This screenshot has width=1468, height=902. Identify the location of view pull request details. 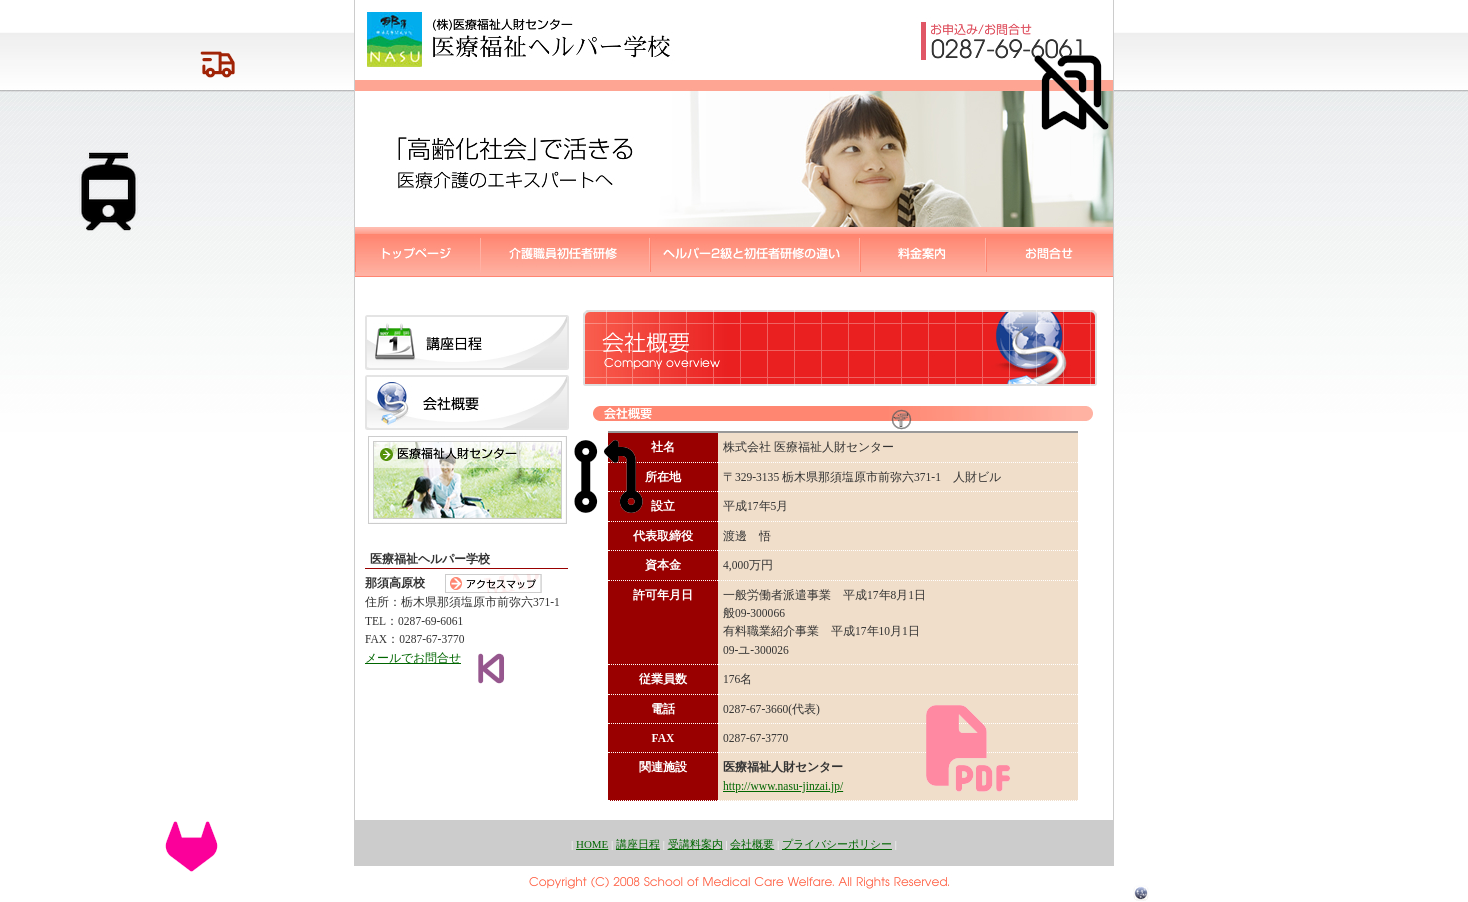
(608, 476).